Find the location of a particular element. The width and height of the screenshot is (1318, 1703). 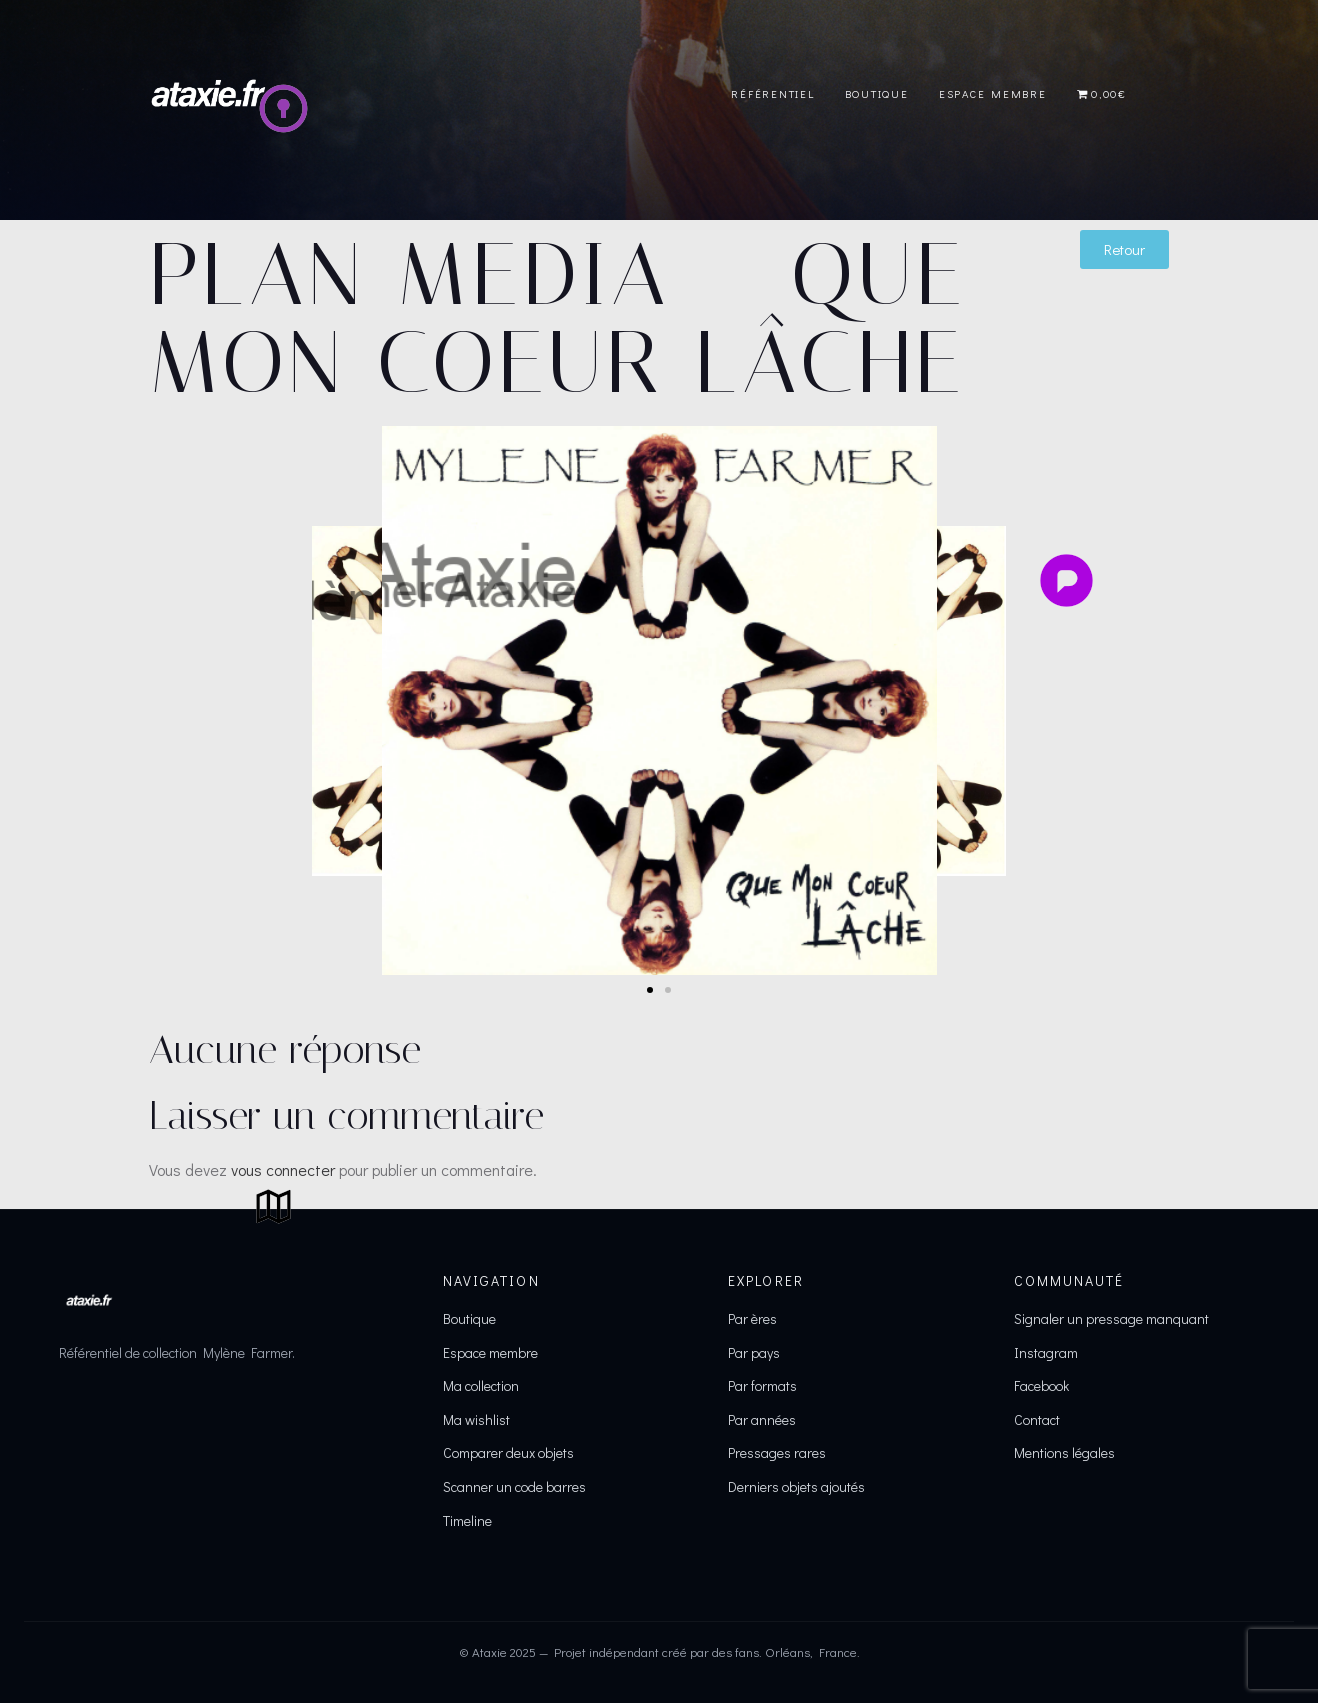

lock or secure a room is located at coordinates (283, 108).